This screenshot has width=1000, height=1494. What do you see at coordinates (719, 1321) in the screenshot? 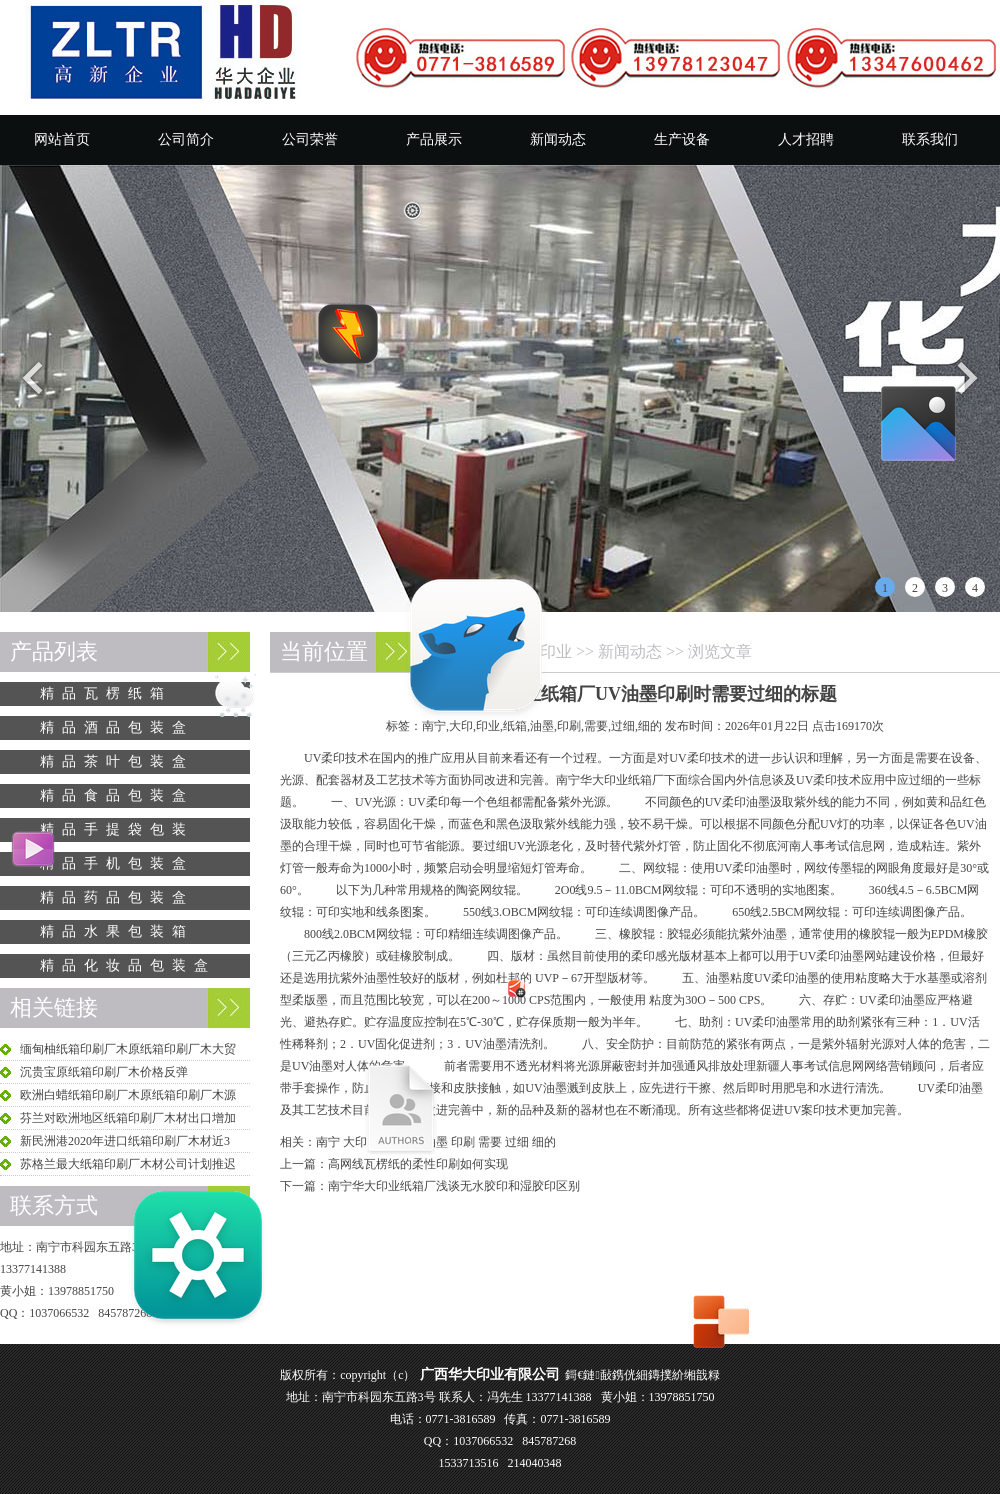
I see `open microsoft power automate` at bounding box center [719, 1321].